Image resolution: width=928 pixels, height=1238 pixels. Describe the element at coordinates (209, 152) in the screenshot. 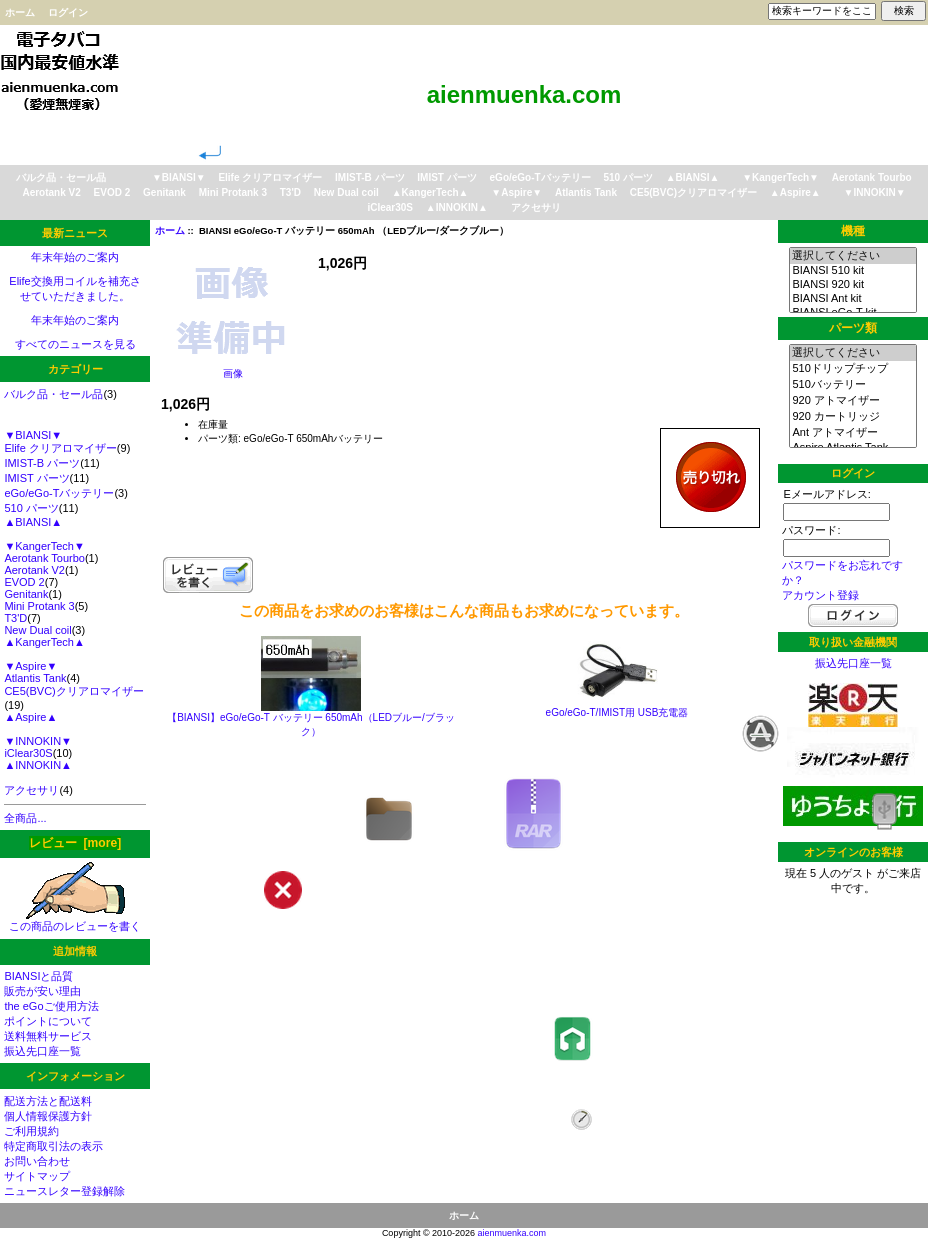

I see `reply to the sender of this email` at that location.